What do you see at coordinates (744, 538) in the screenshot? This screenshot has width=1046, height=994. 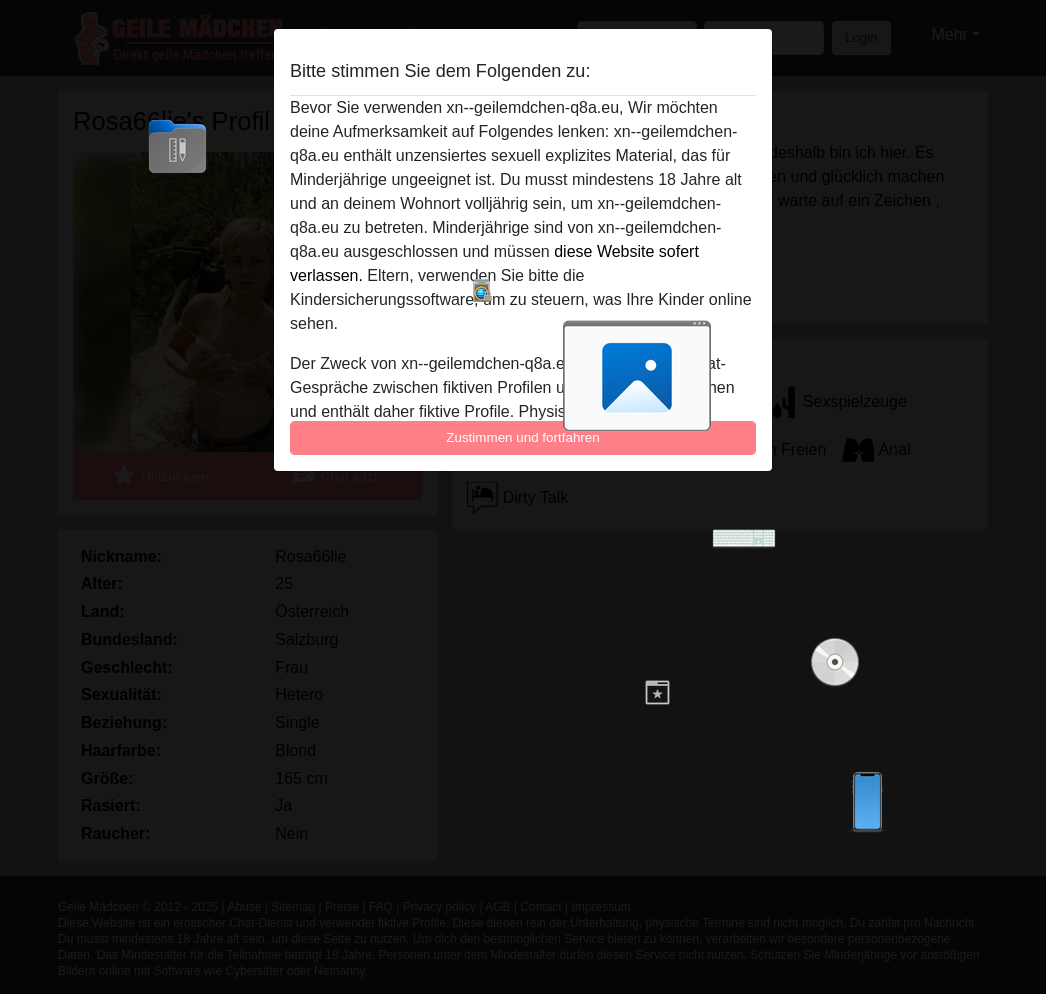 I see `indicates a bluetooth keyboard is connected` at bounding box center [744, 538].